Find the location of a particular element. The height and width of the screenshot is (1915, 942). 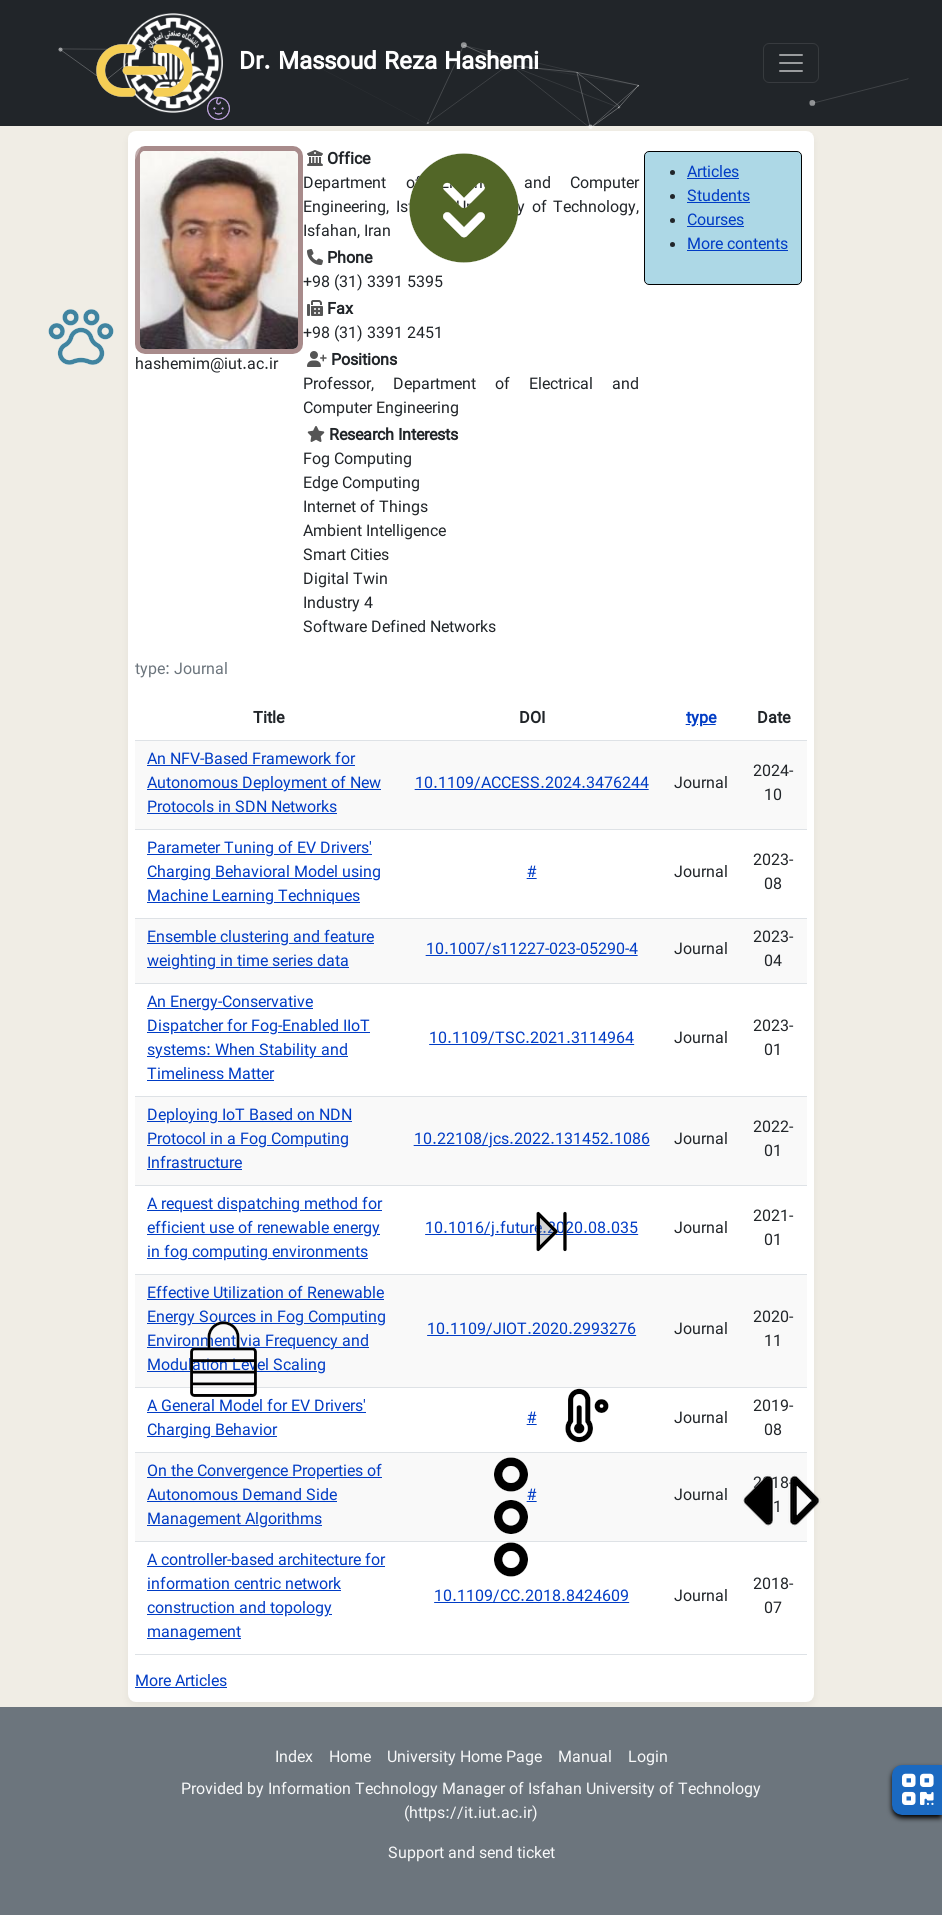

skip to the next item or track is located at coordinates (552, 1231).